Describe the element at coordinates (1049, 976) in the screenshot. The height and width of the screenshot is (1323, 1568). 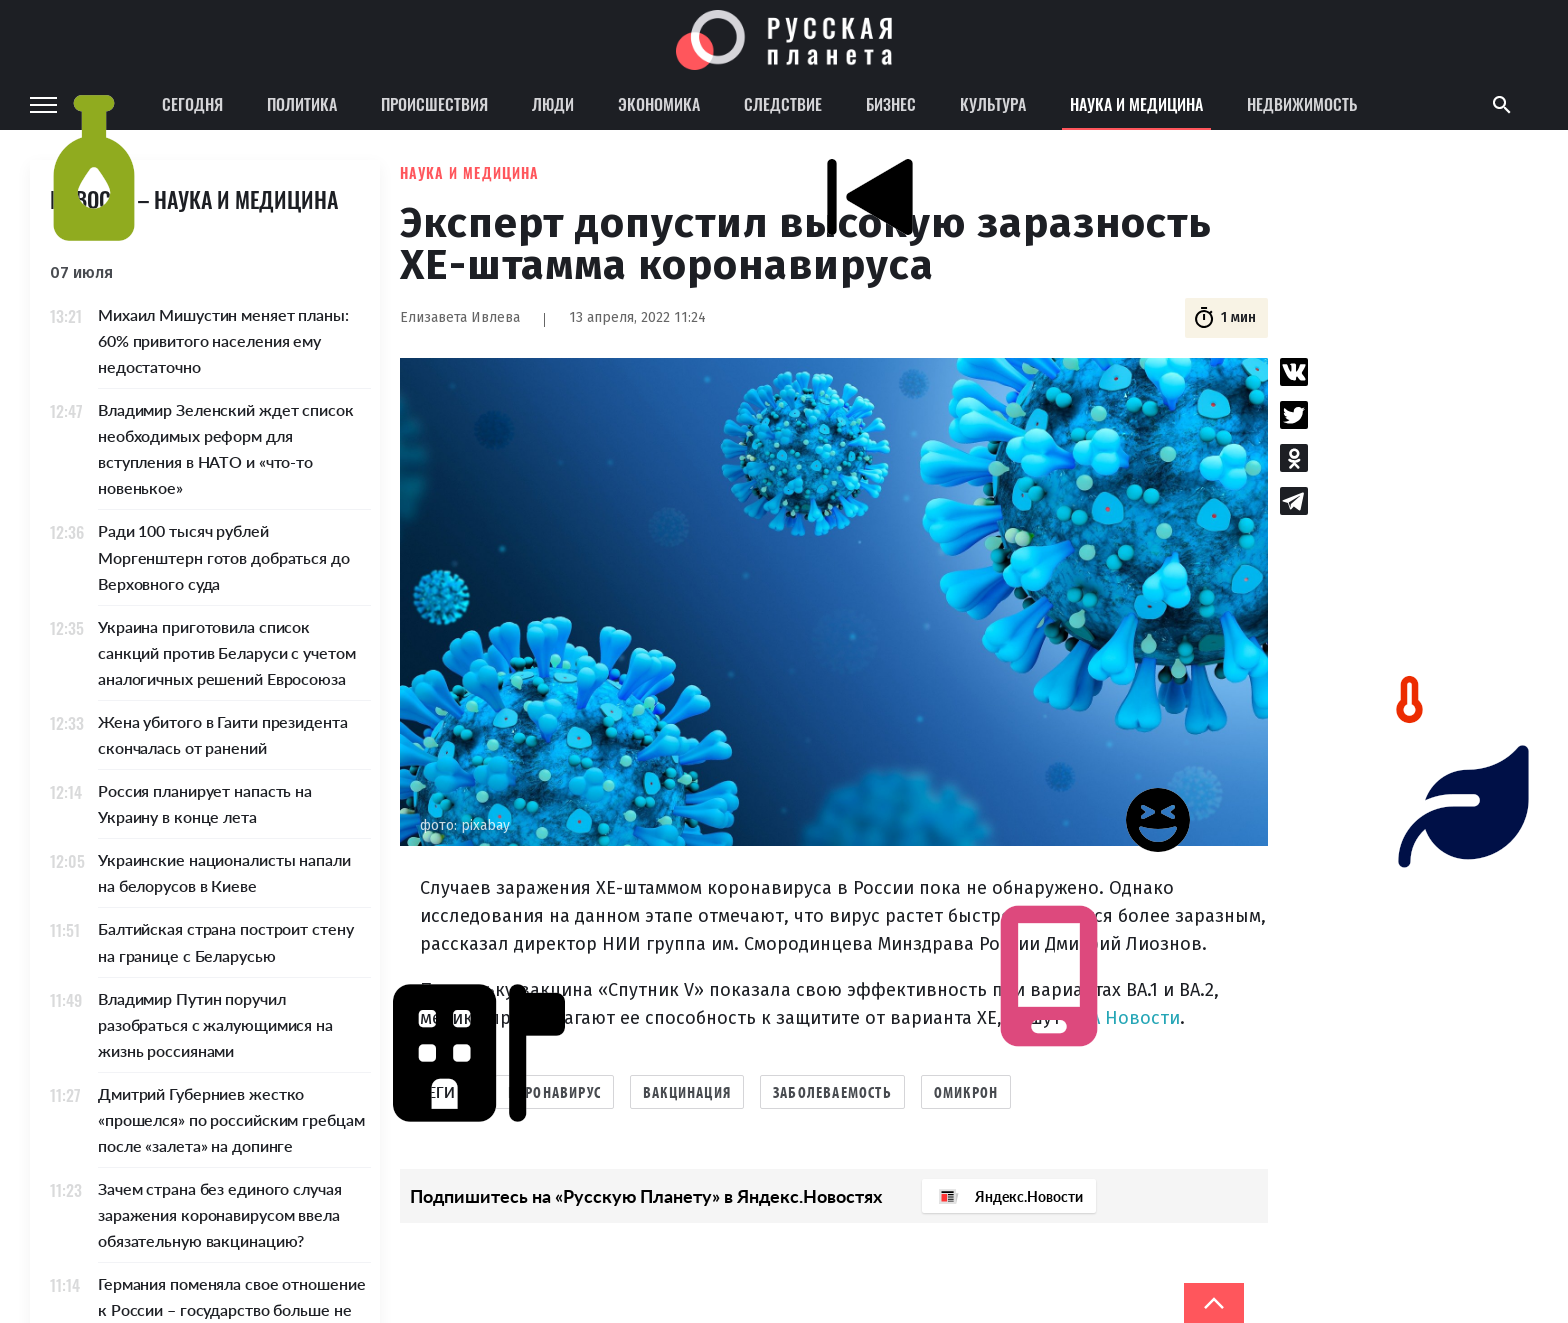
I see `switch to mobile view` at that location.